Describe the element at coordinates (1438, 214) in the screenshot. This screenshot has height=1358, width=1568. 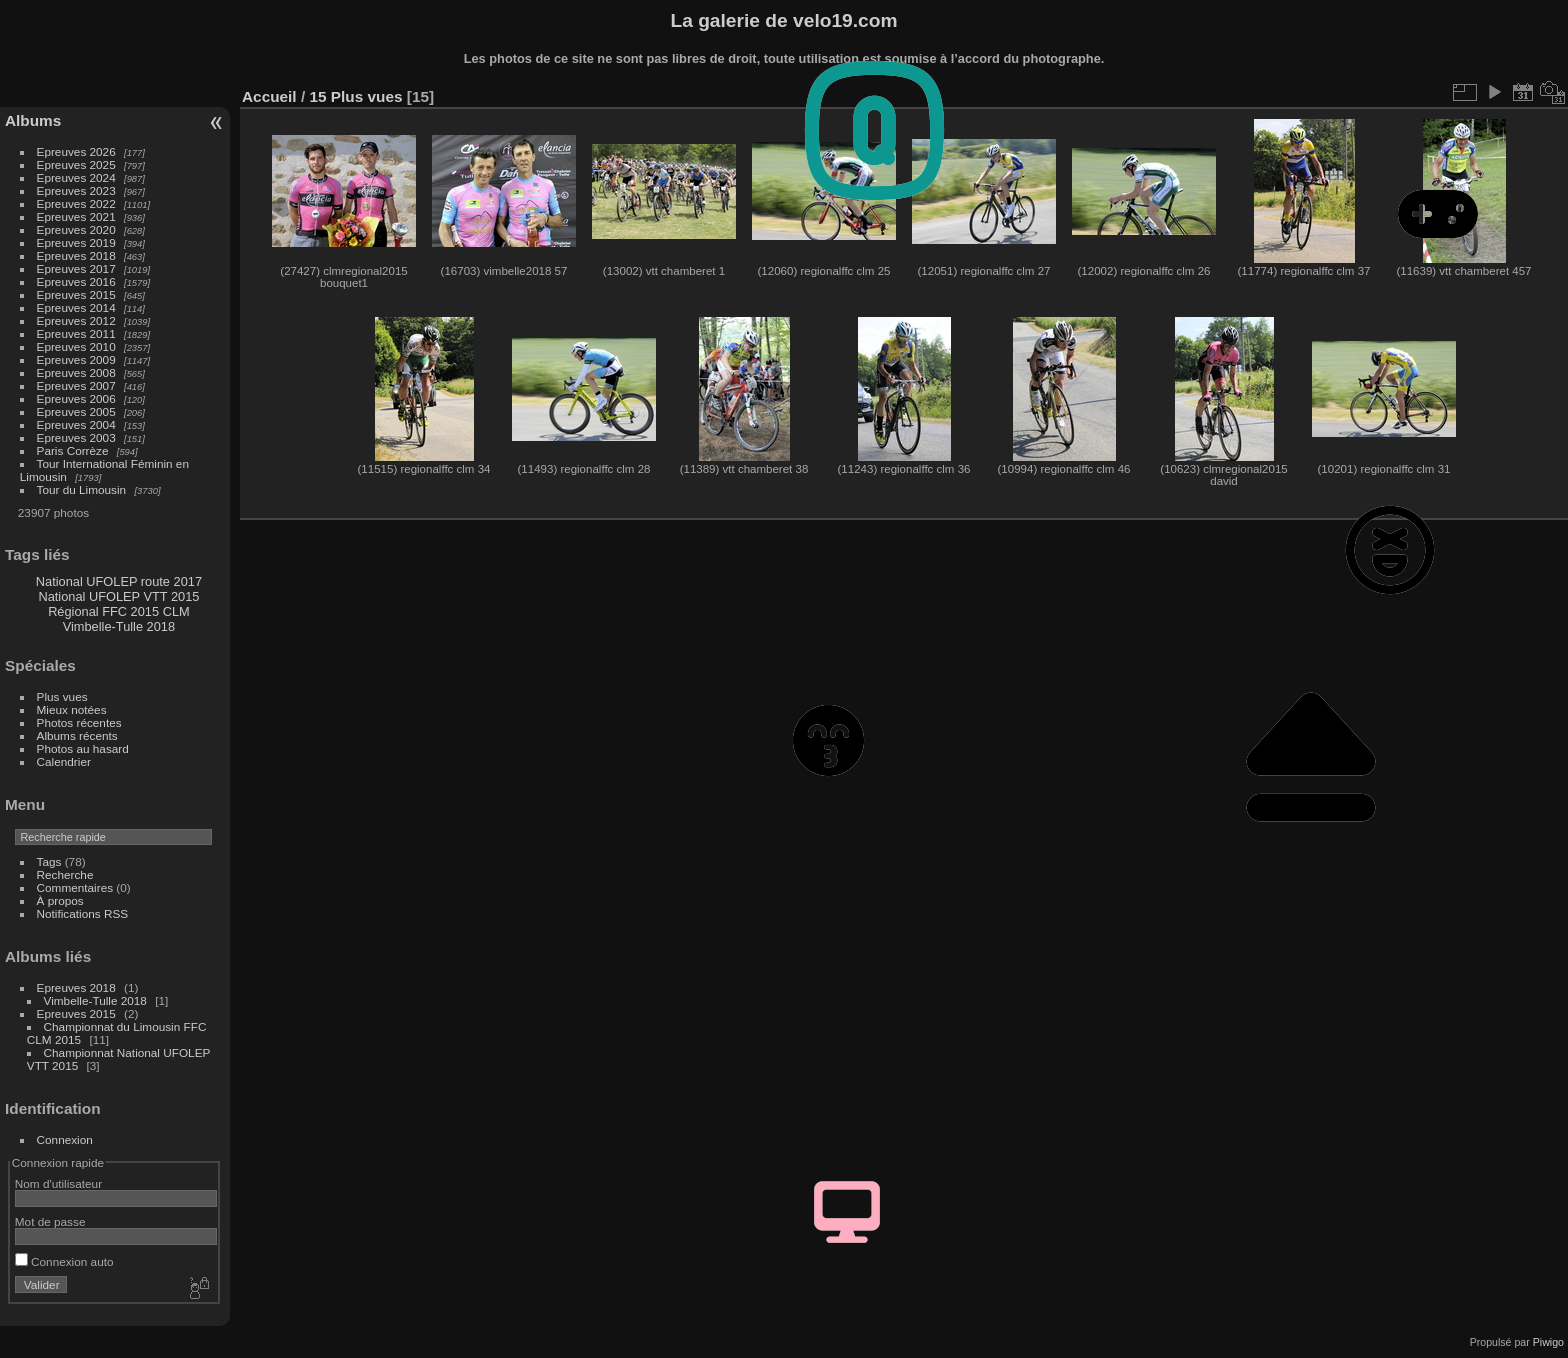
I see `access games or gaming features` at that location.